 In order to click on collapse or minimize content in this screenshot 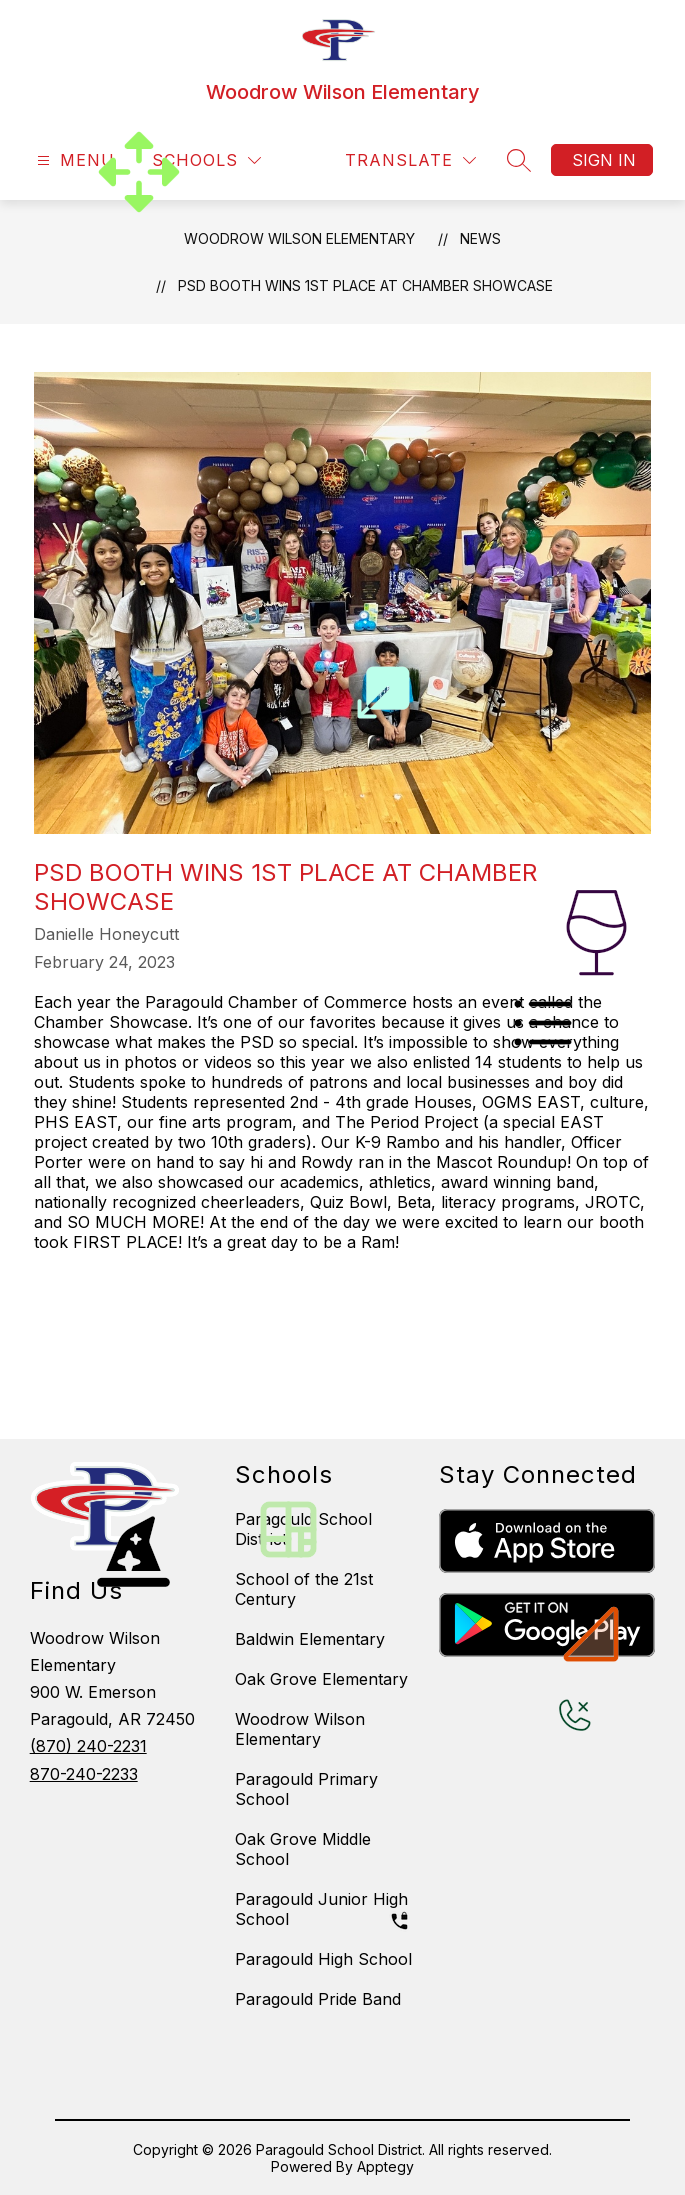, I will do `click(383, 692)`.